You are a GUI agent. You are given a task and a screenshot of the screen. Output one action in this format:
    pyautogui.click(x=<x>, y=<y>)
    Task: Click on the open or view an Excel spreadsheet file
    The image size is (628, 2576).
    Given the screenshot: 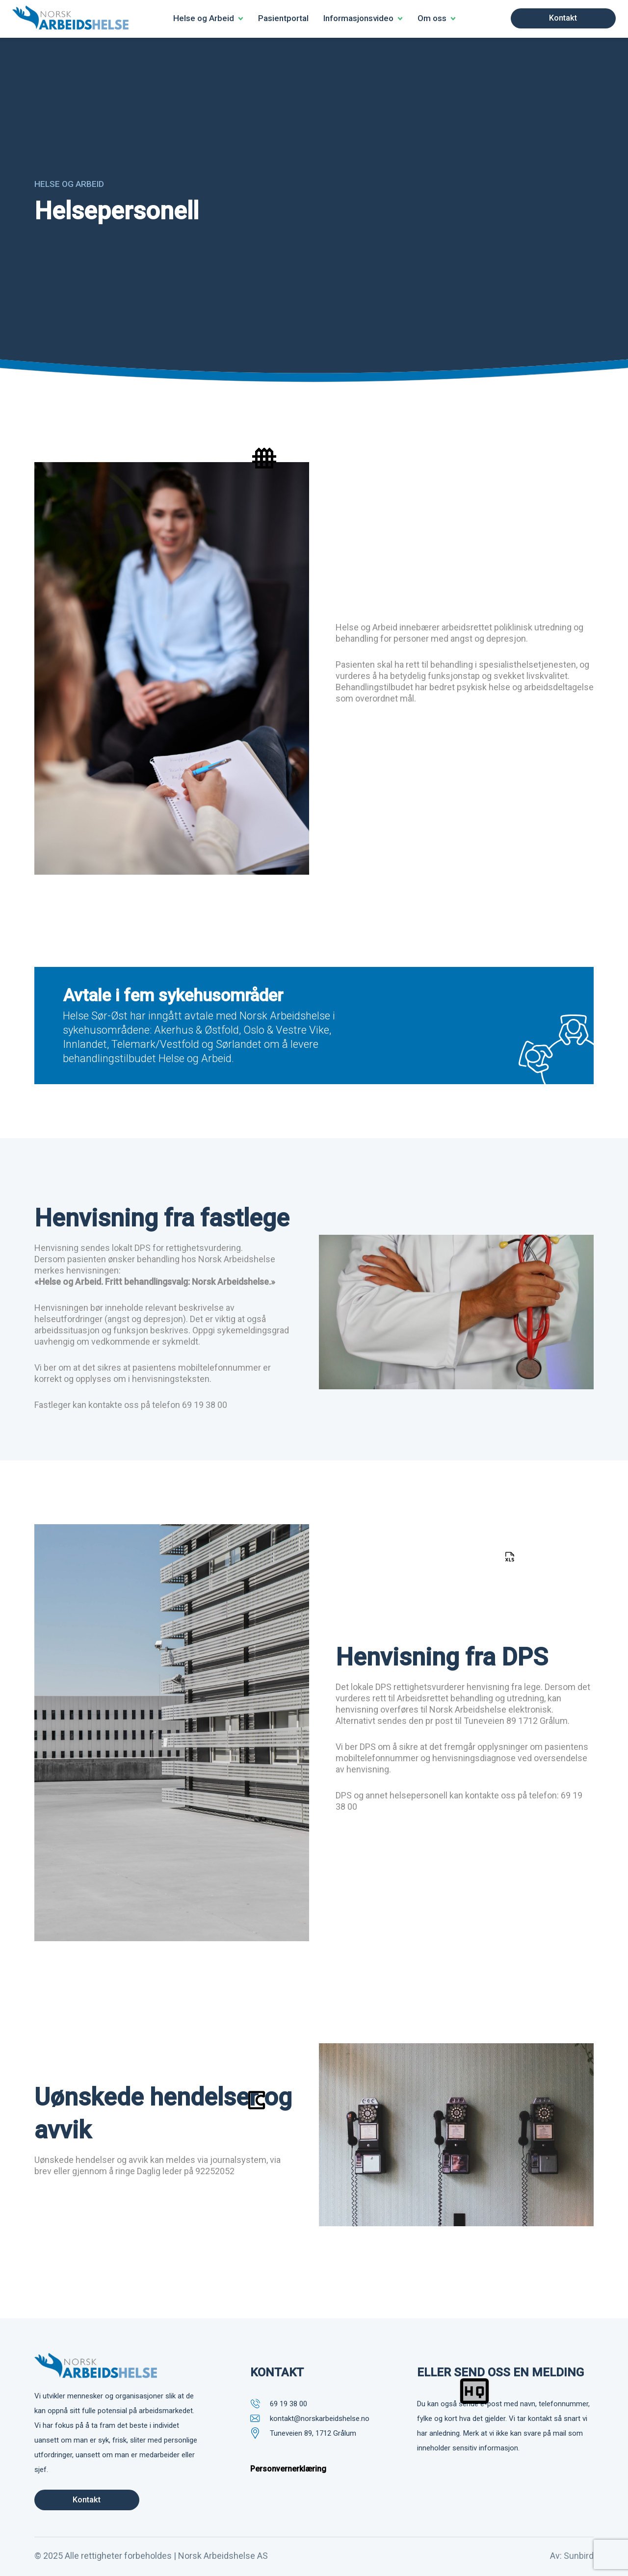 What is the action you would take?
    pyautogui.click(x=510, y=1557)
    